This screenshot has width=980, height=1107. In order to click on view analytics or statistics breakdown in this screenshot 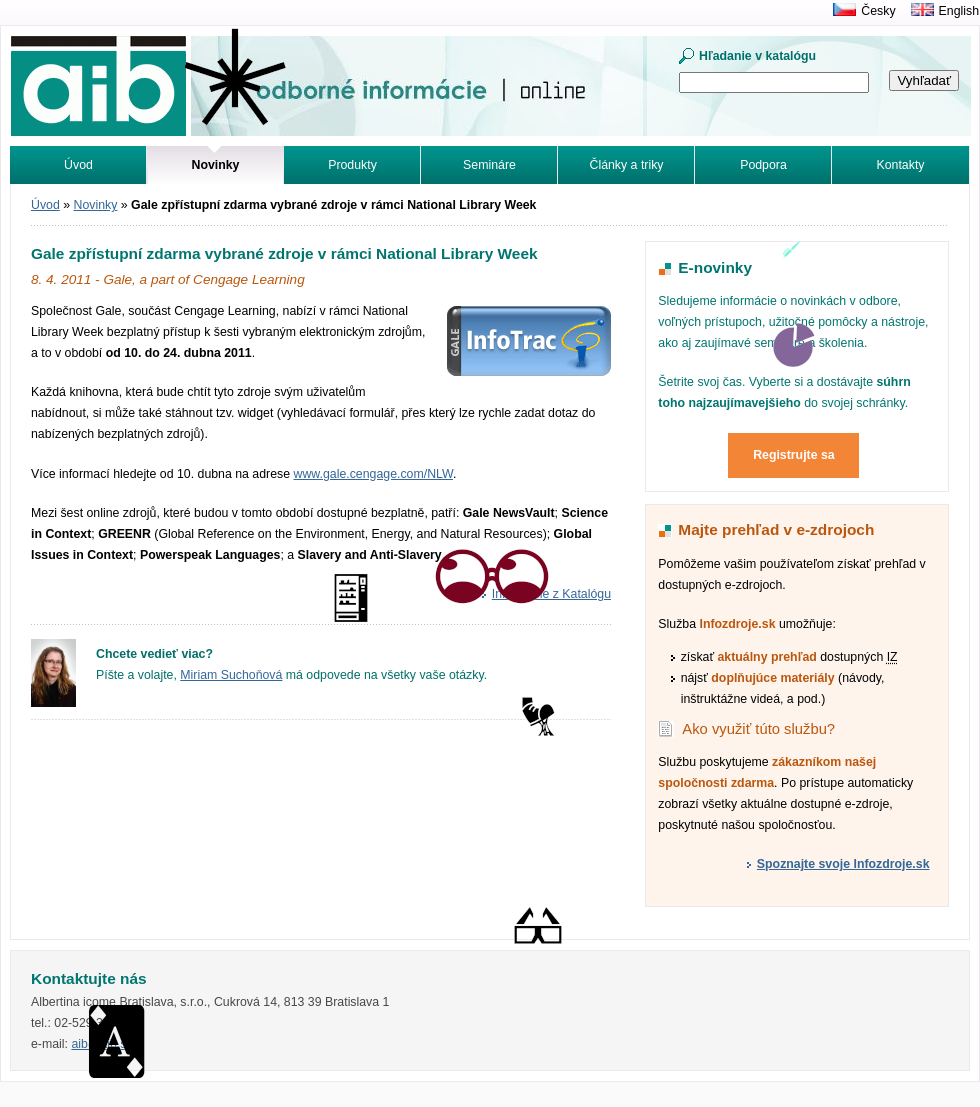, I will do `click(794, 345)`.